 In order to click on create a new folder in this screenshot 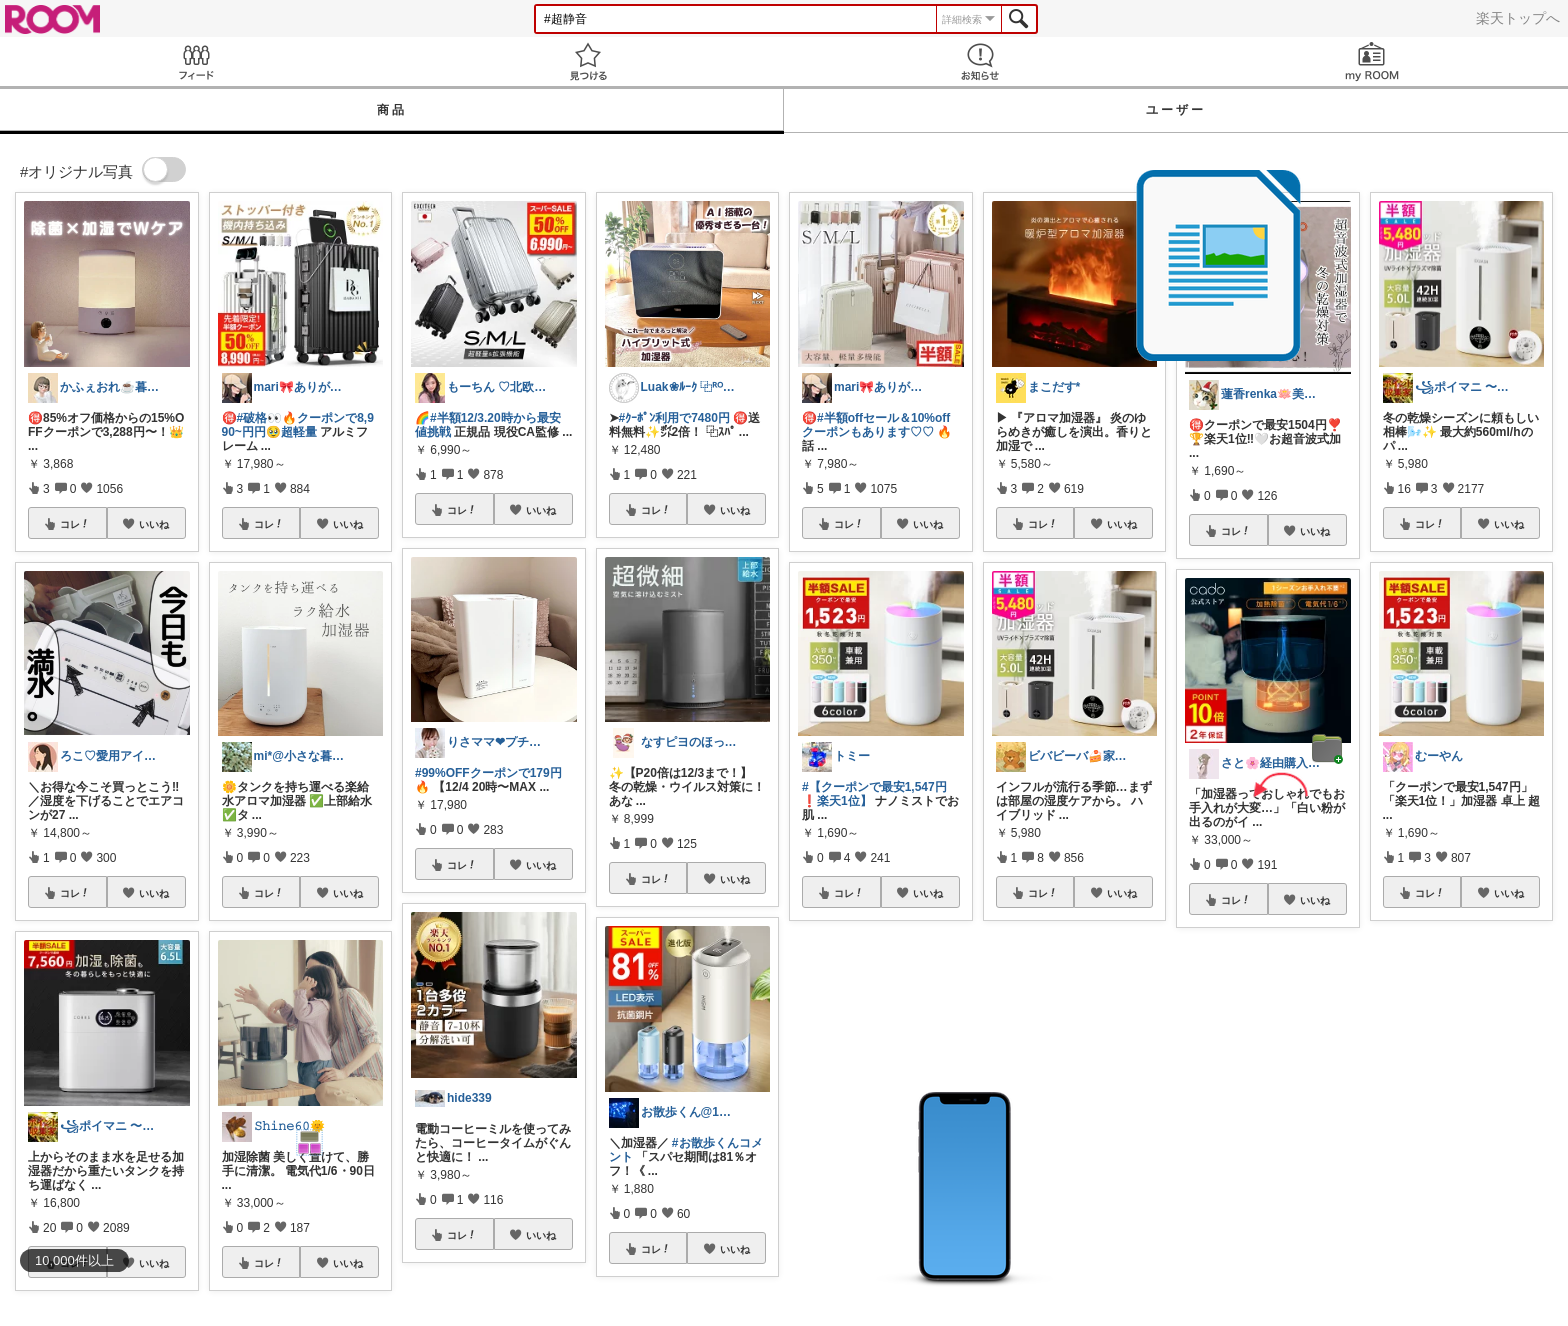, I will do `click(1327, 748)`.